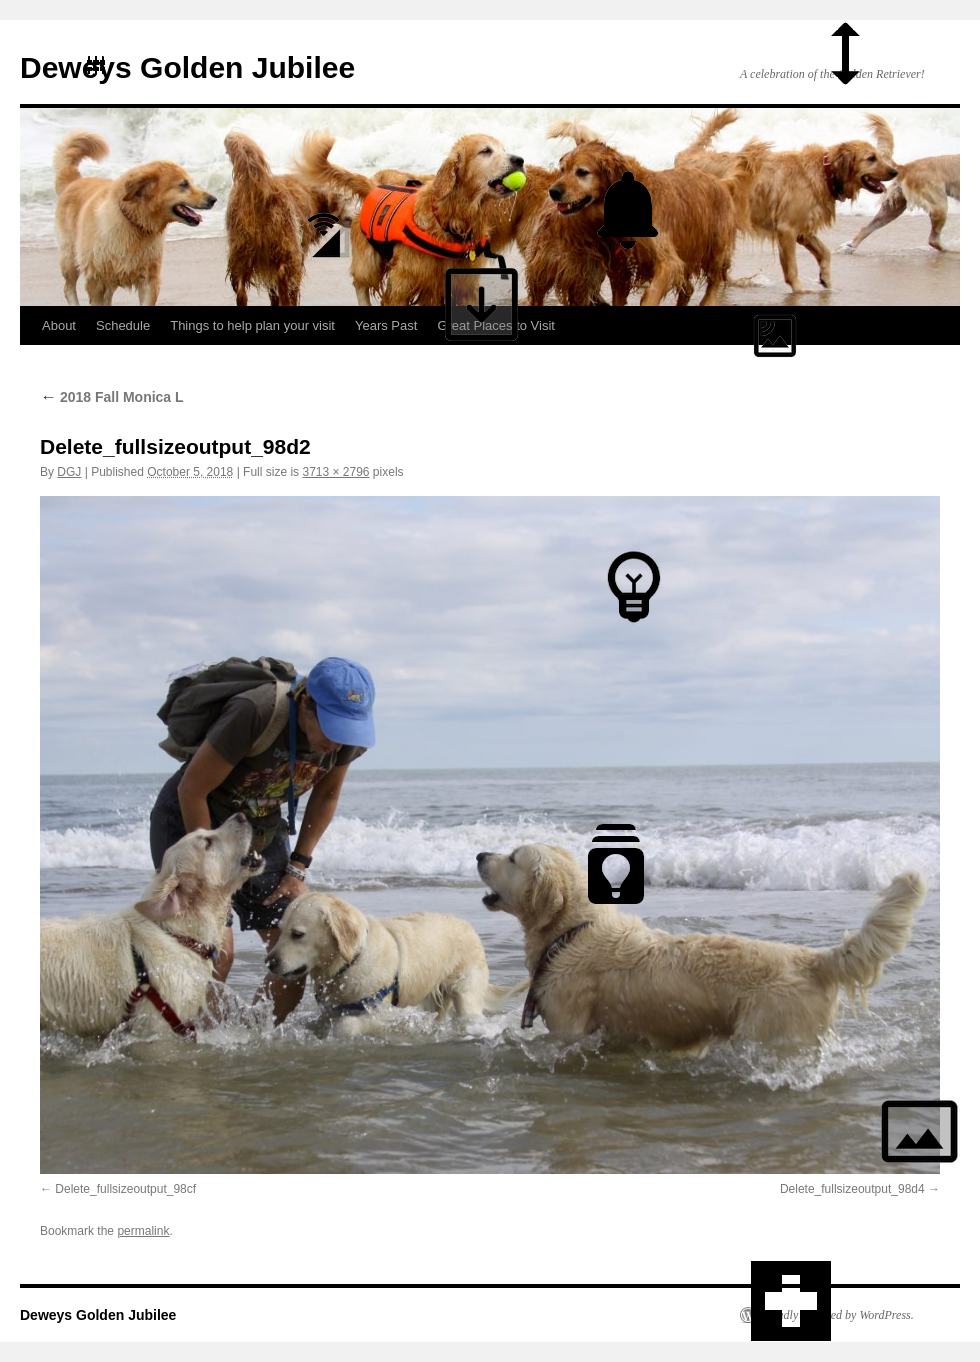  What do you see at coordinates (845, 53) in the screenshot?
I see `adjust height or vertical size` at bounding box center [845, 53].